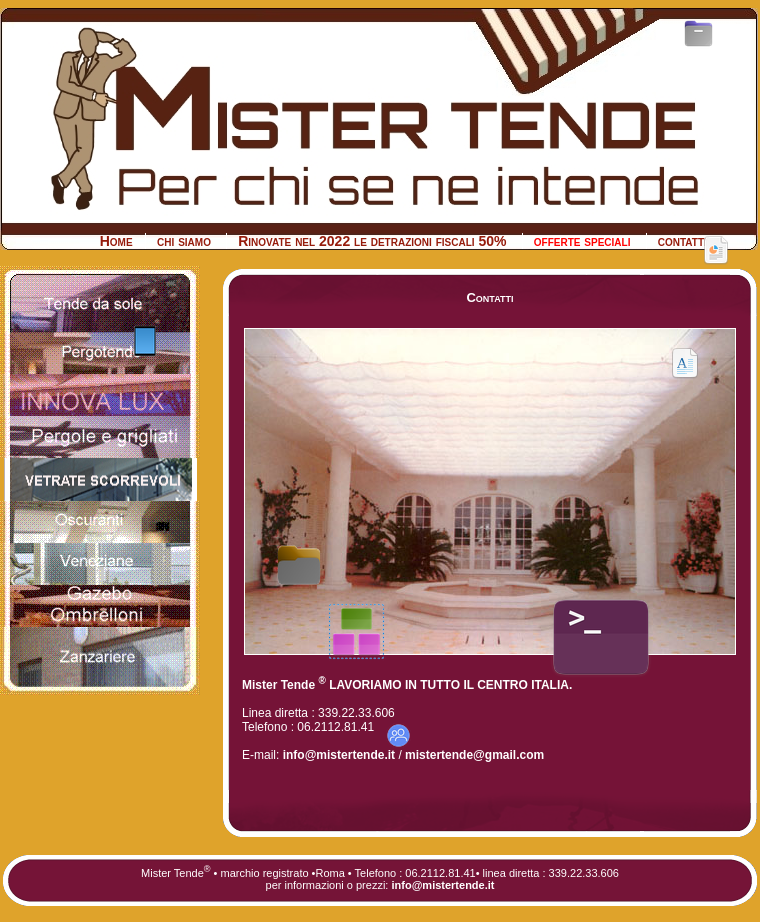  Describe the element at coordinates (716, 250) in the screenshot. I see `open a presentation file` at that location.